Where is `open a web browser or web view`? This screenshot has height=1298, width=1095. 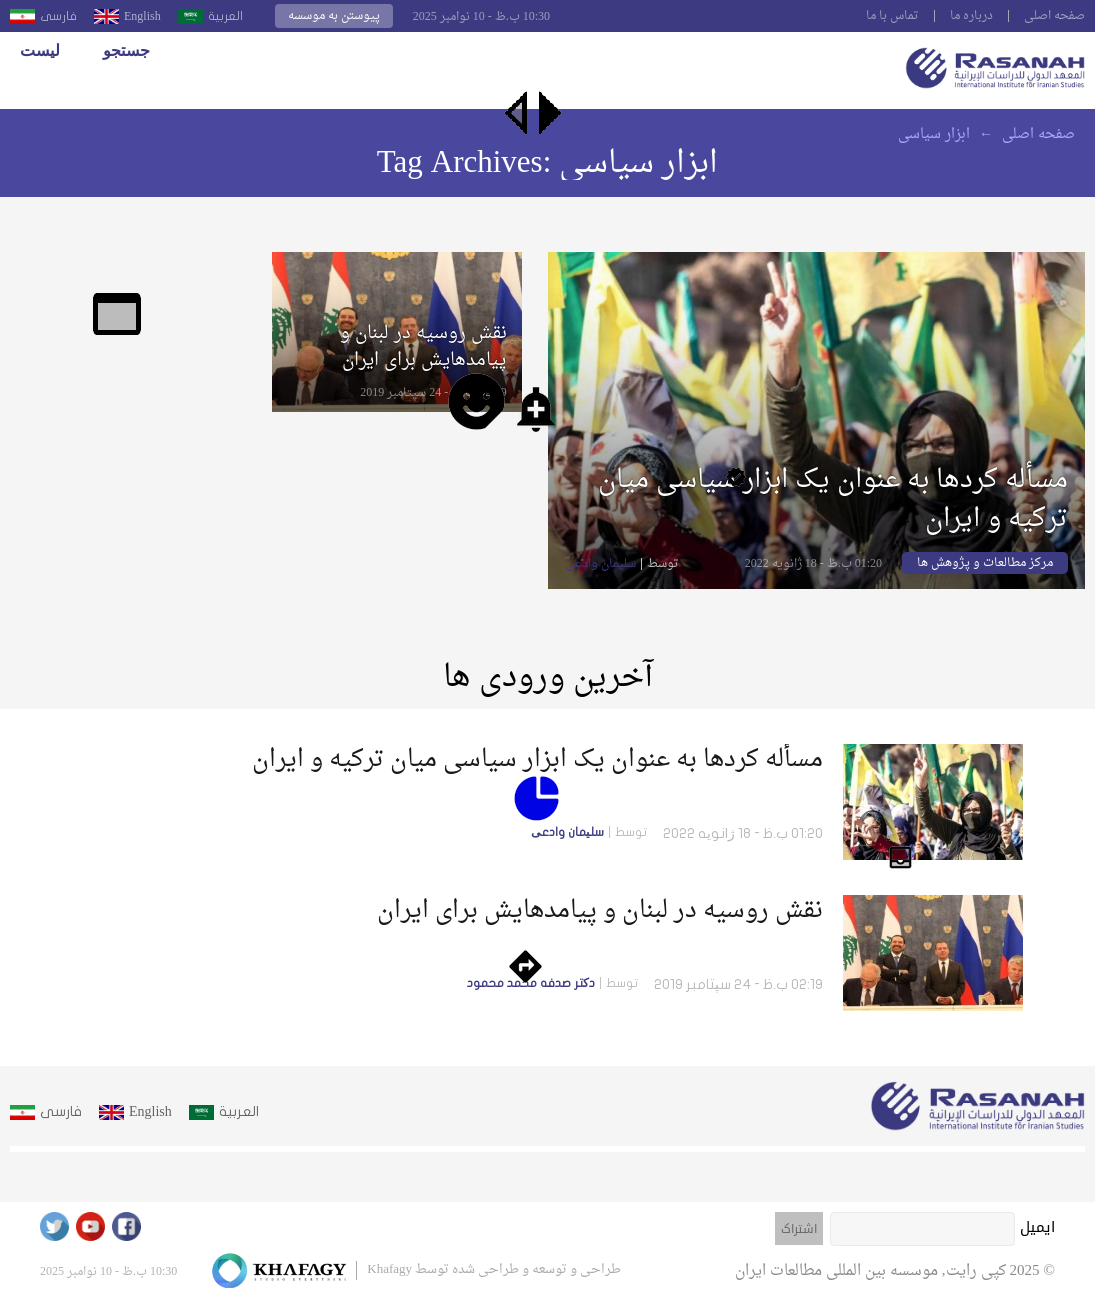
open a web browser or web view is located at coordinates (117, 314).